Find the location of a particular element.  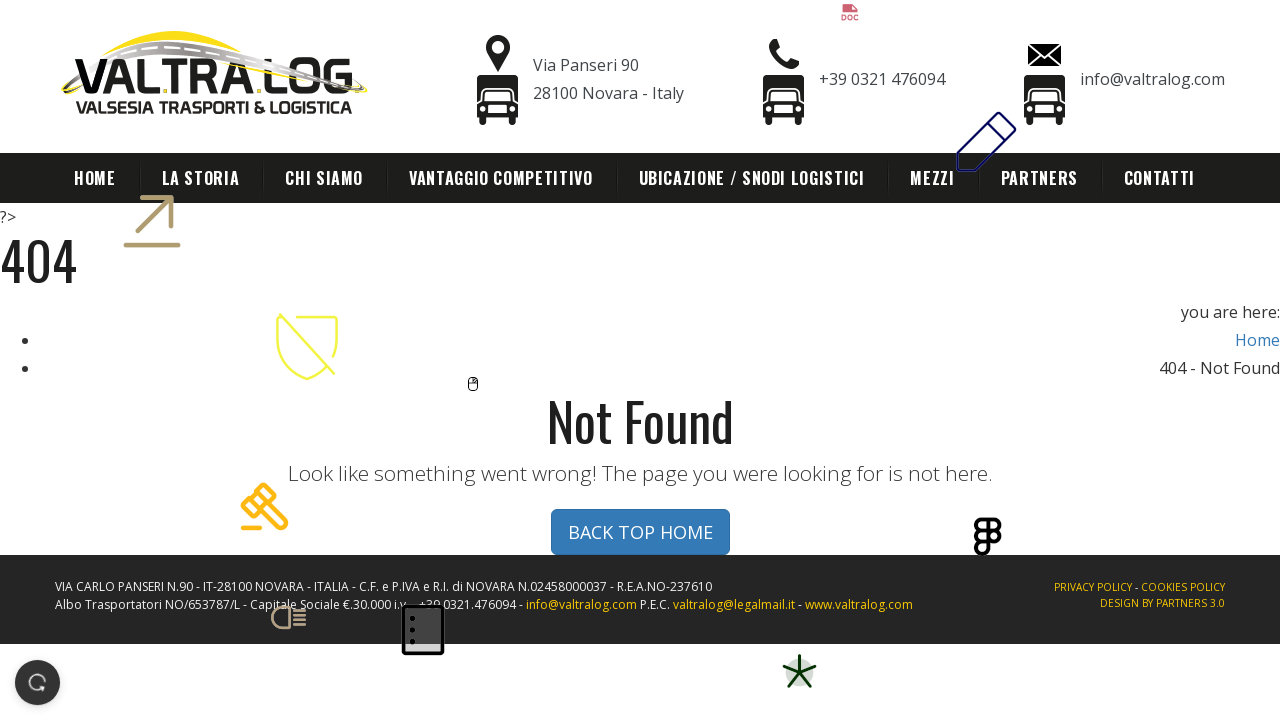

view or manage screenplay files is located at coordinates (423, 630).